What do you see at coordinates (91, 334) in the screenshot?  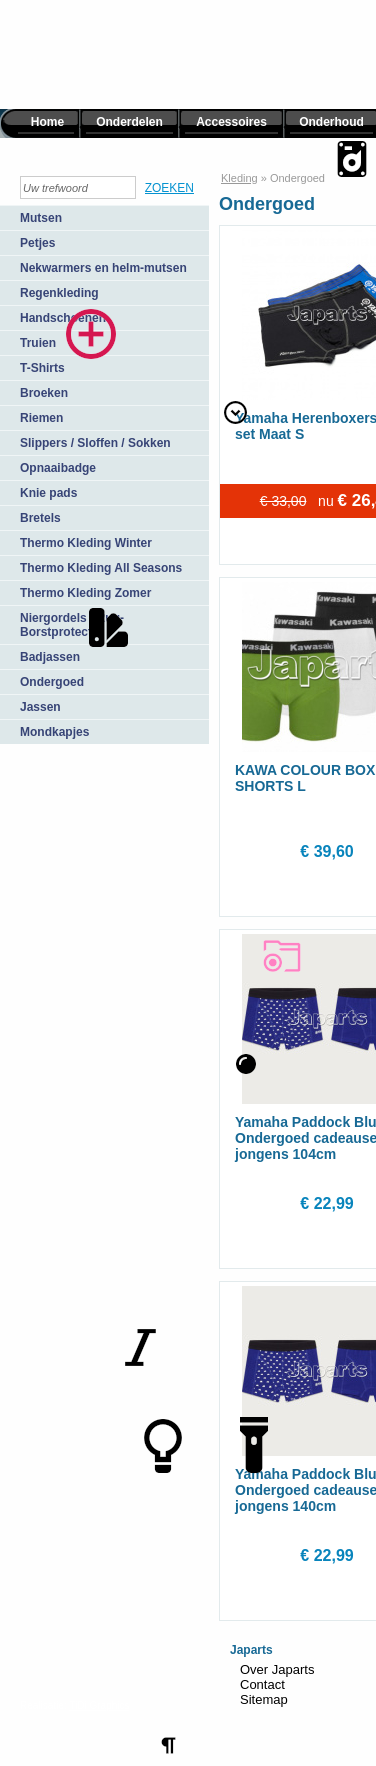 I see `add a new item` at bounding box center [91, 334].